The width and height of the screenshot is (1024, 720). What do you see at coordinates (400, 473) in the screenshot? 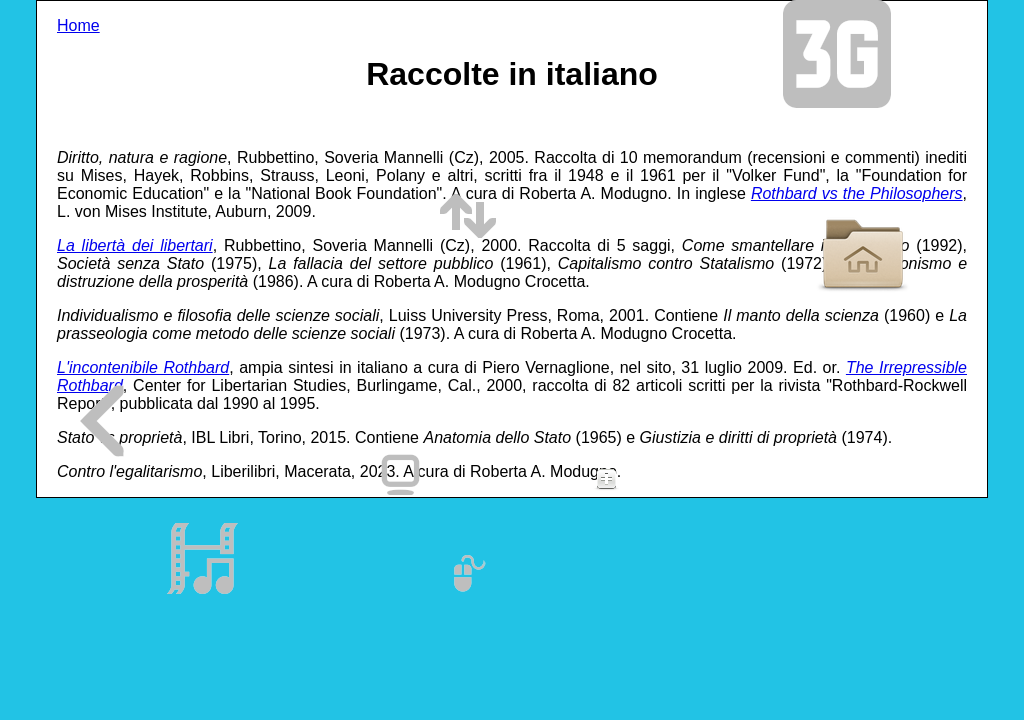
I see `access computer or desktop settings` at bounding box center [400, 473].